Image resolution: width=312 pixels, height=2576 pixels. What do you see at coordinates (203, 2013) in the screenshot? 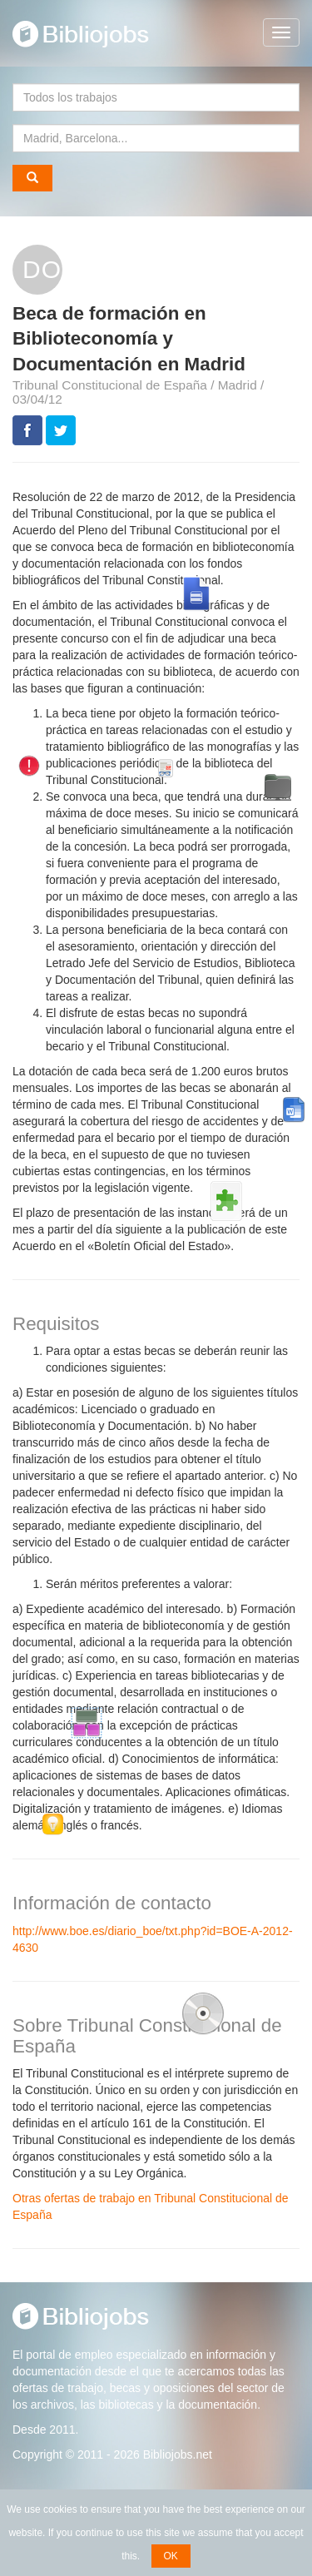
I see `unmount or eject a CD/DVD writer drive` at bounding box center [203, 2013].